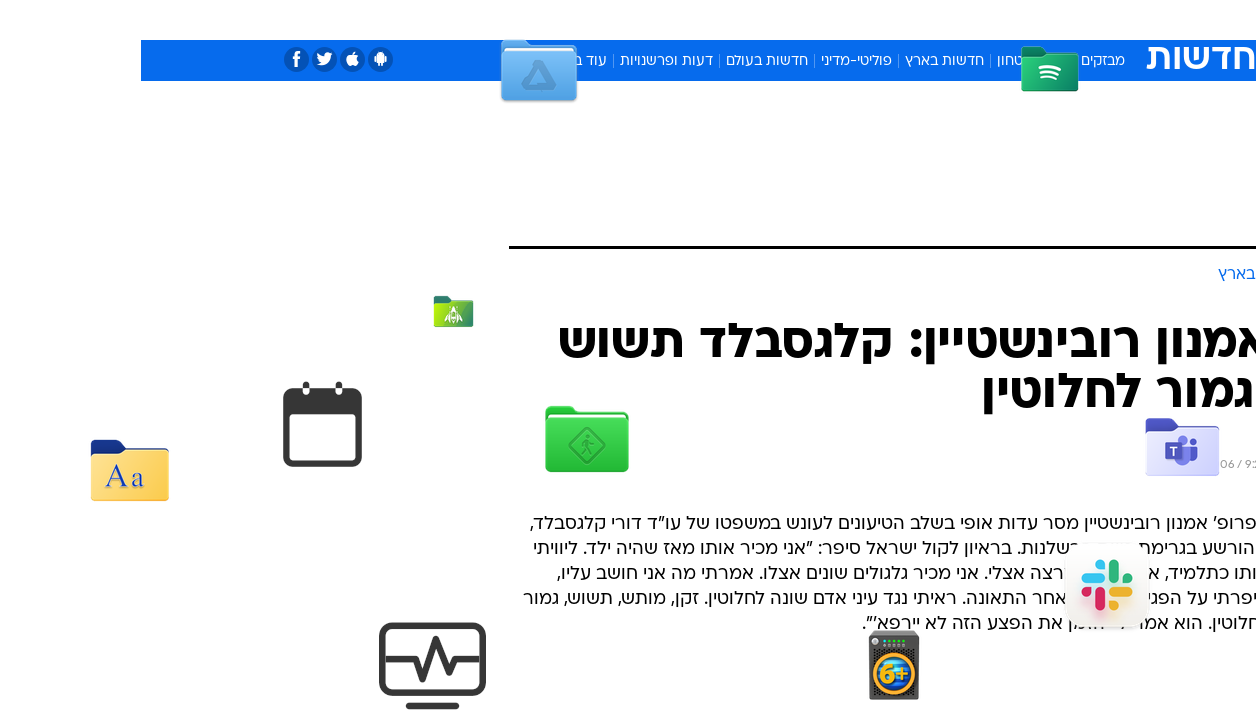  I want to click on open Slack messaging app, so click(1107, 585).